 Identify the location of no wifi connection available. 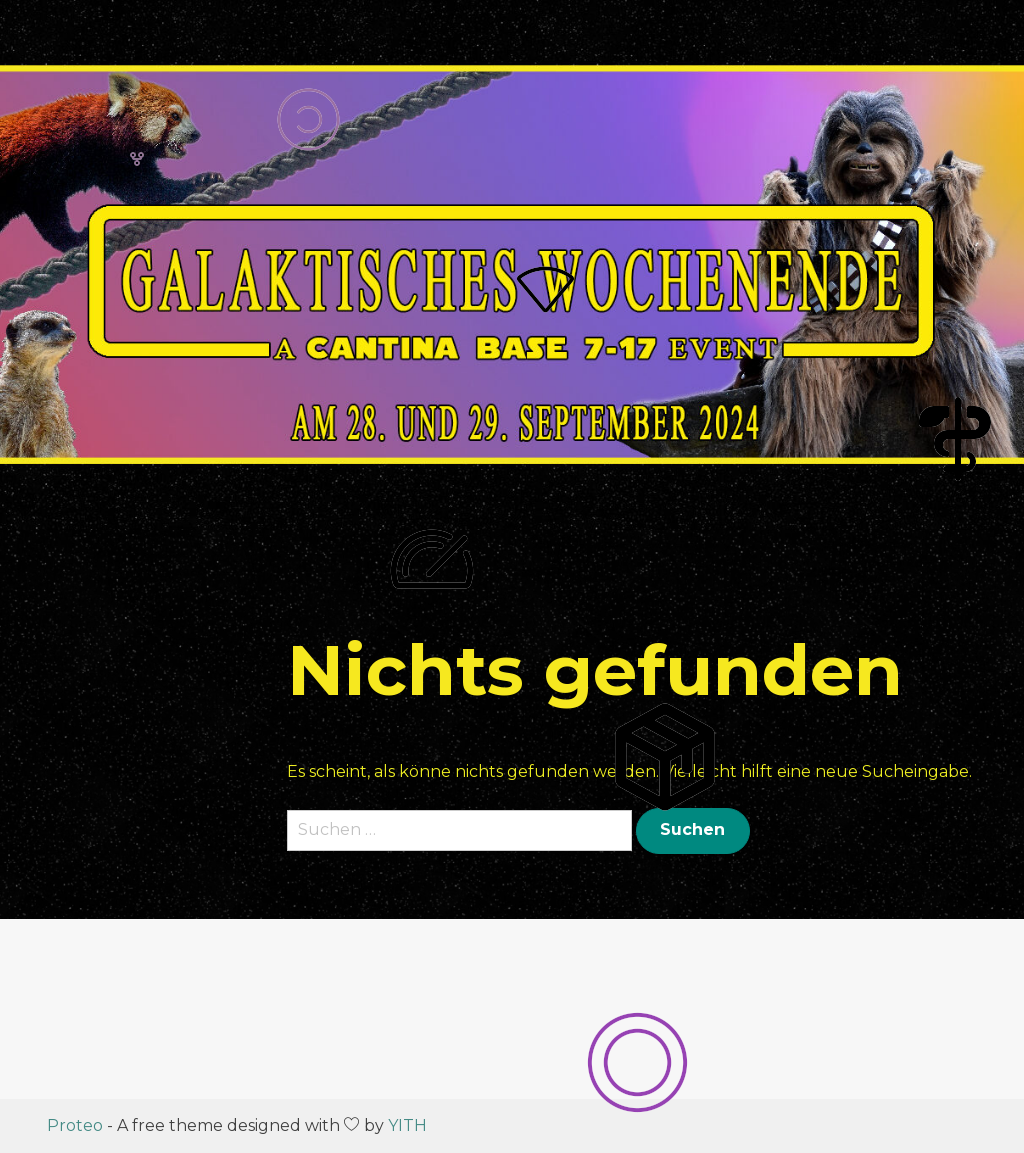
(545, 289).